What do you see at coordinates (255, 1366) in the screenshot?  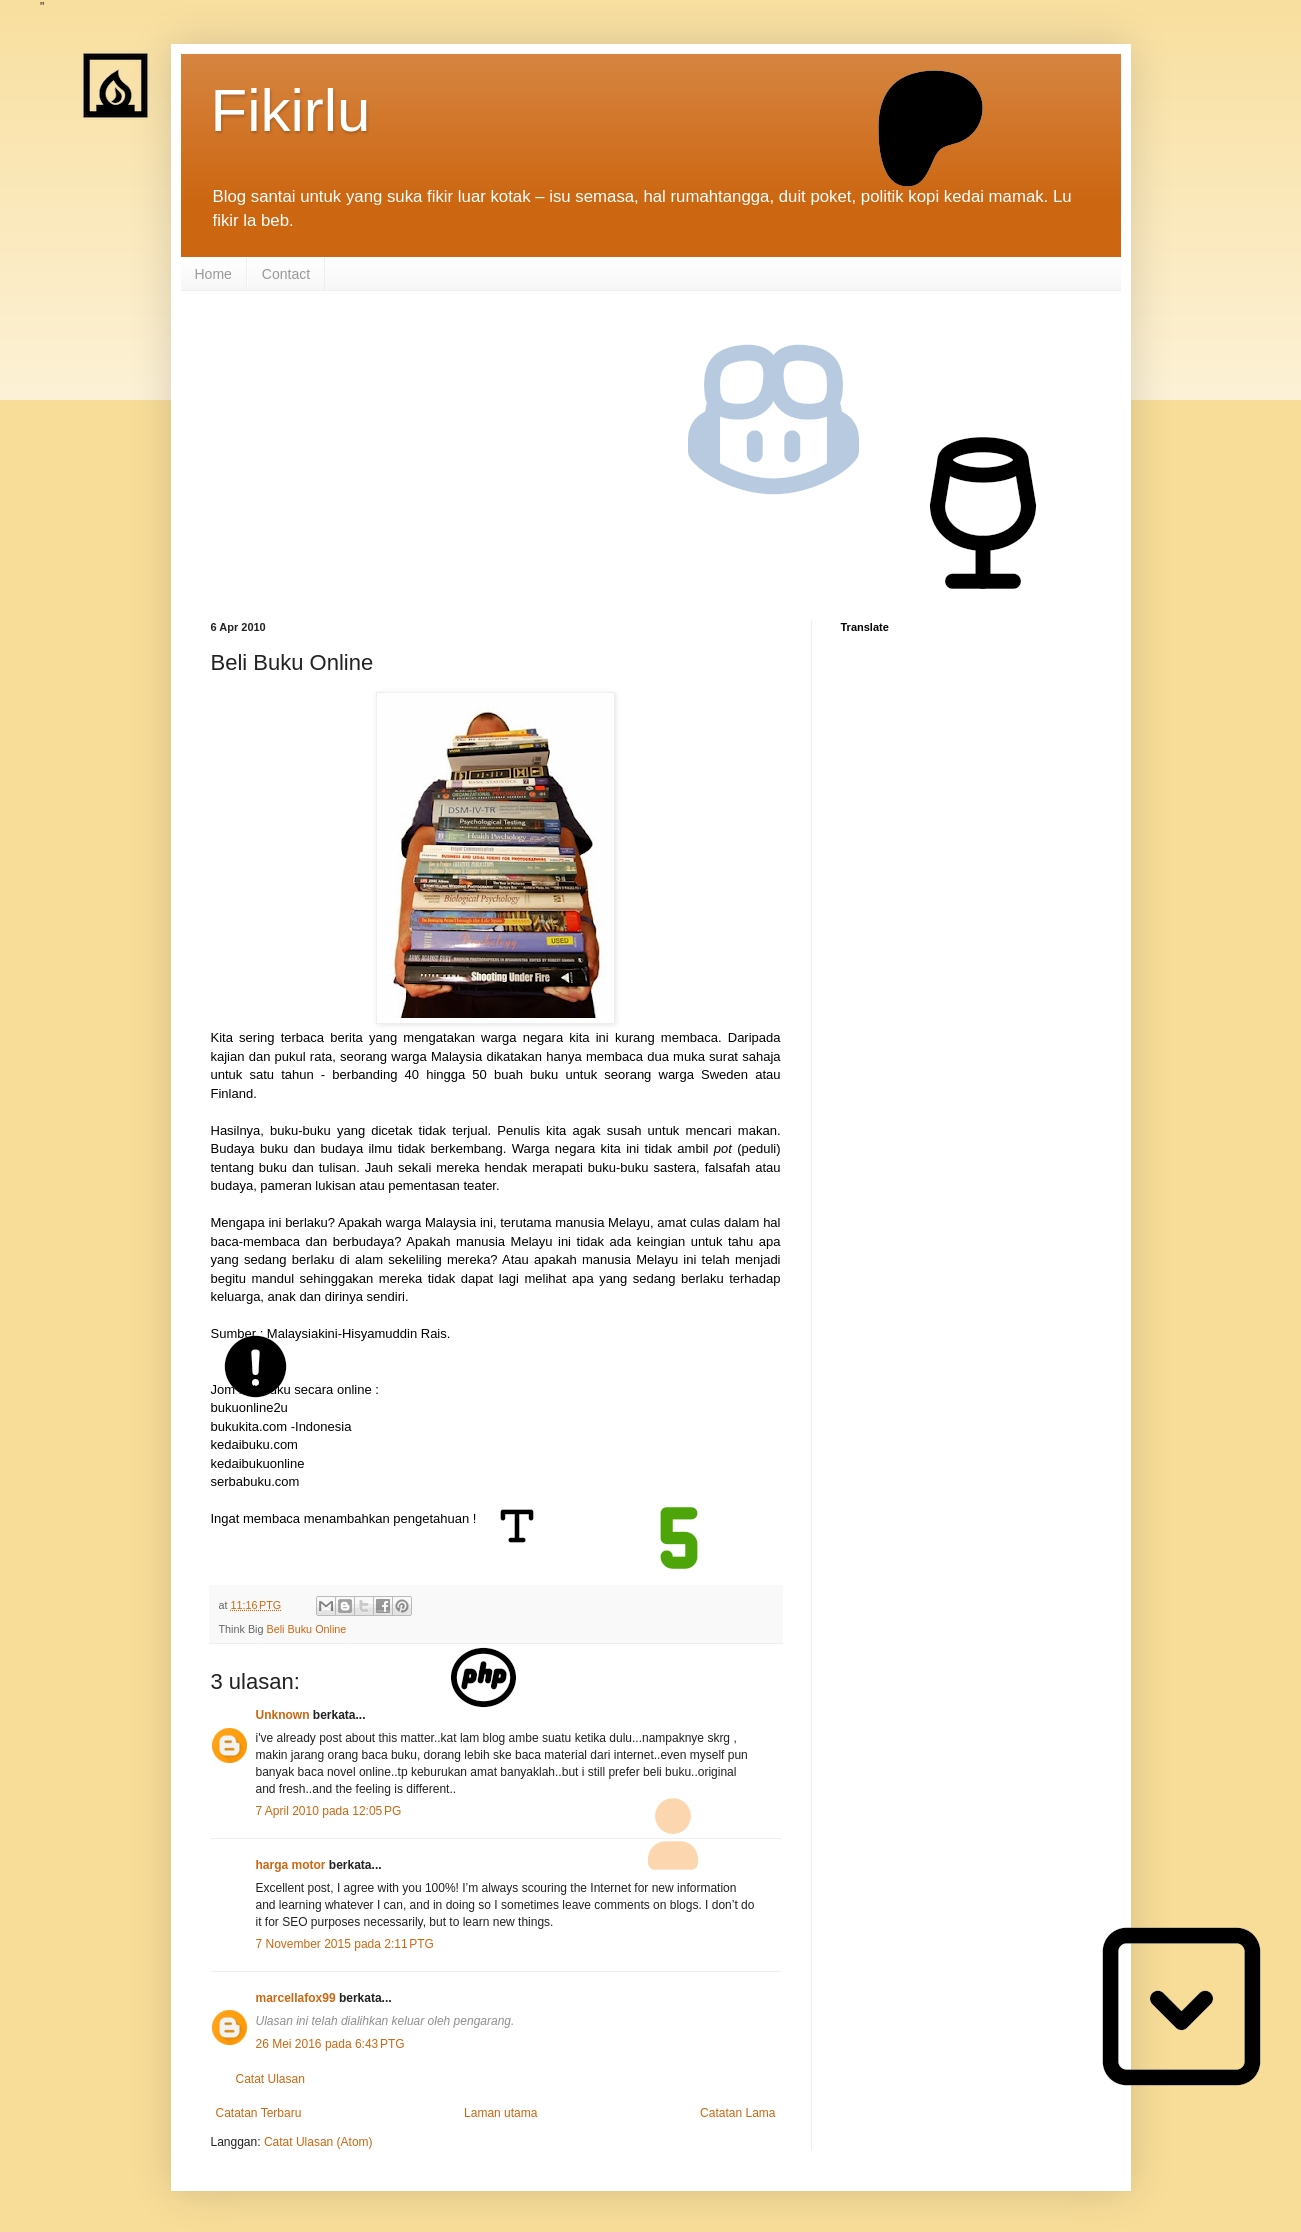 I see `indicates a warning or alert that needs attention` at bounding box center [255, 1366].